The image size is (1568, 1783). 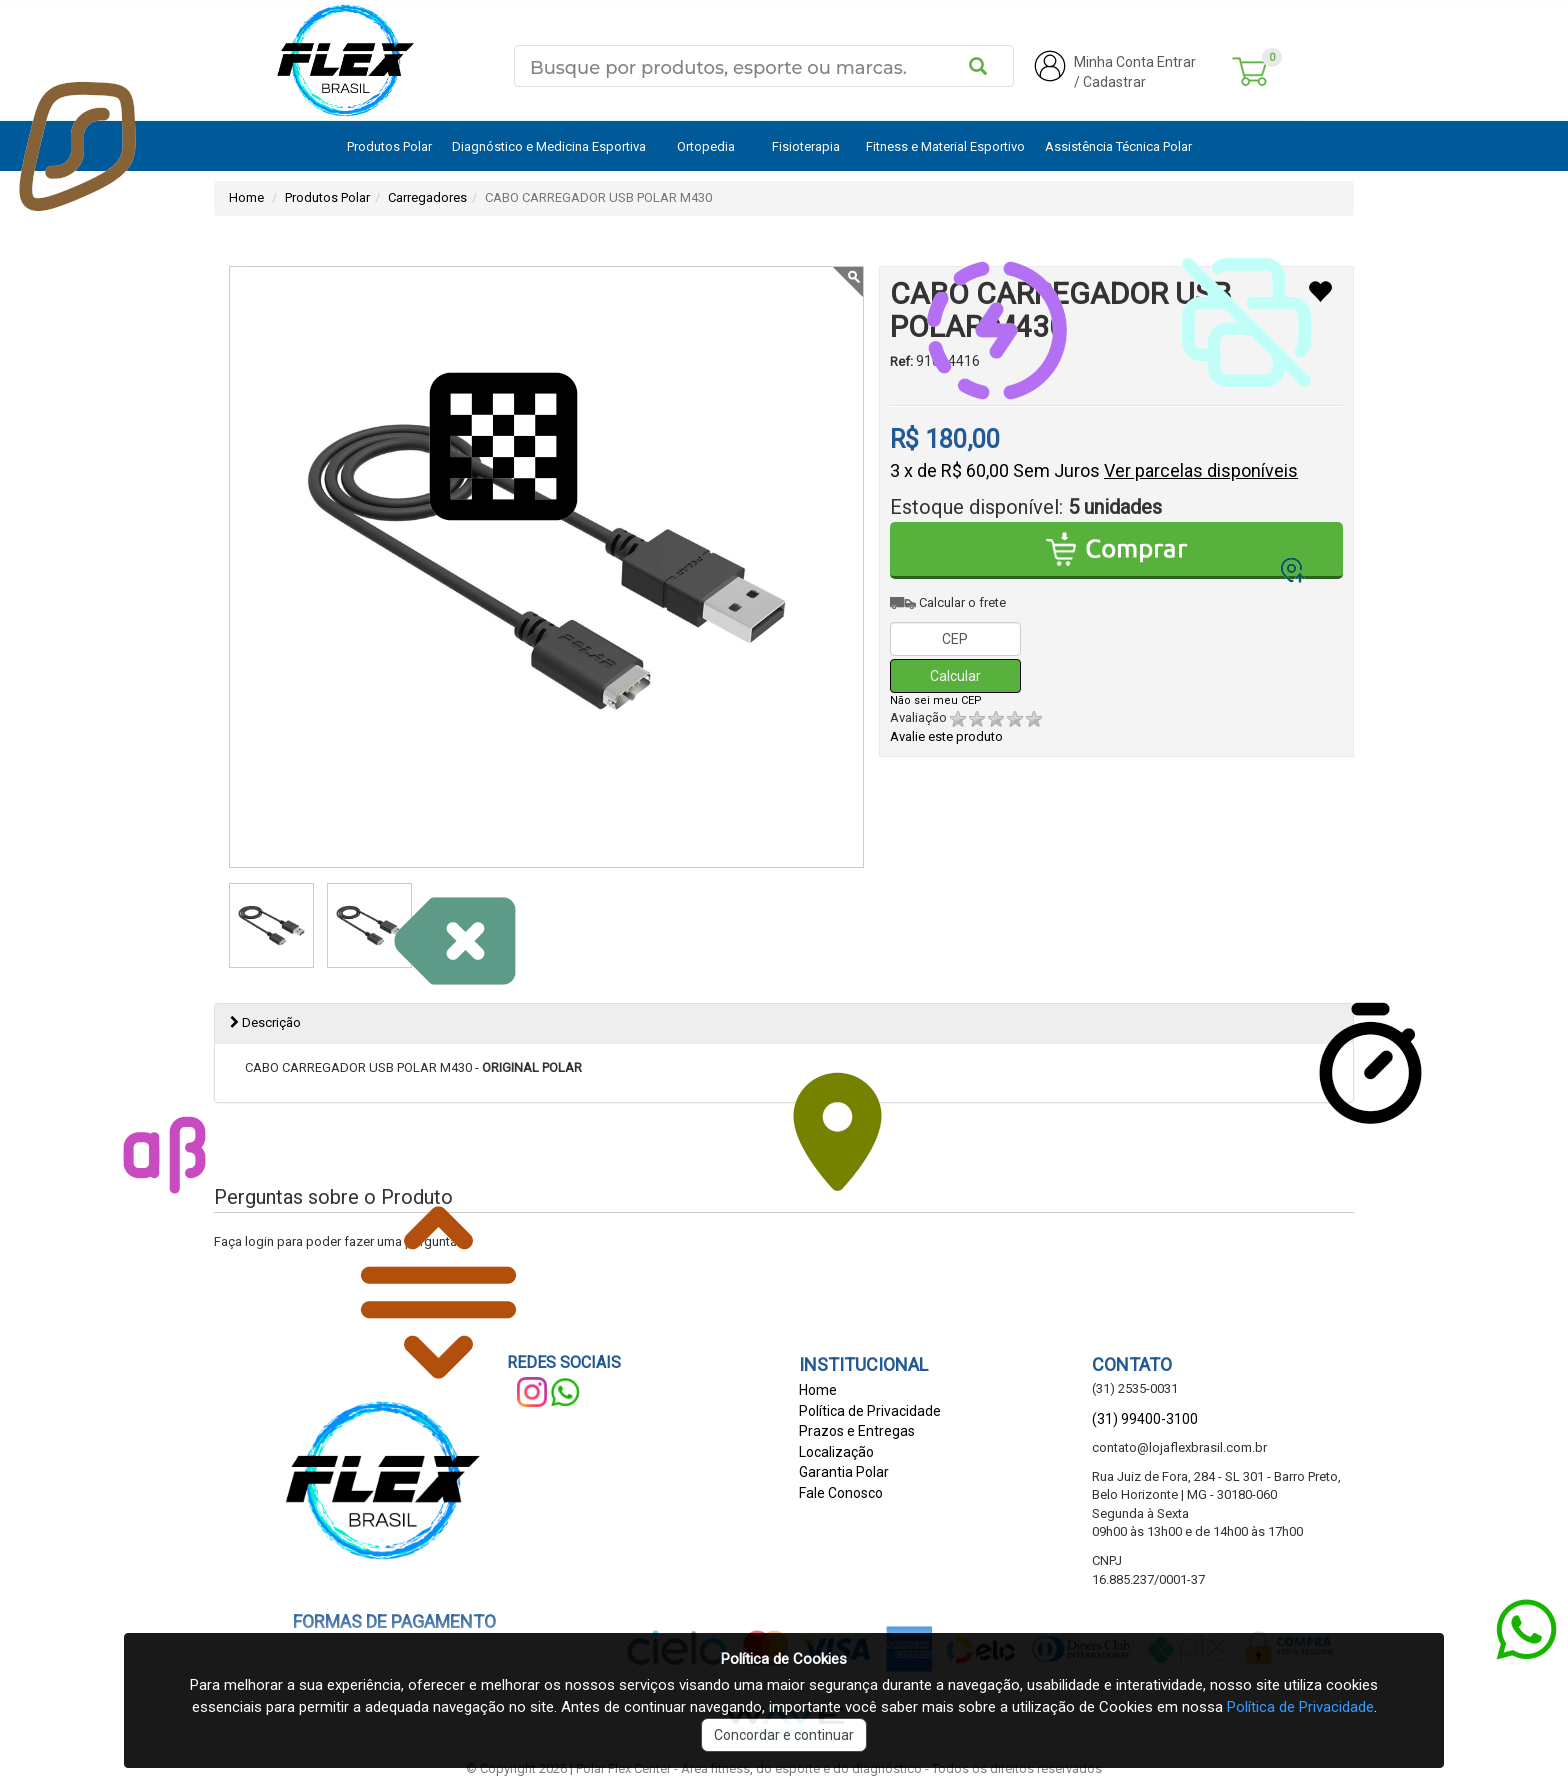 I want to click on open surfshark vpn app, so click(x=77, y=146).